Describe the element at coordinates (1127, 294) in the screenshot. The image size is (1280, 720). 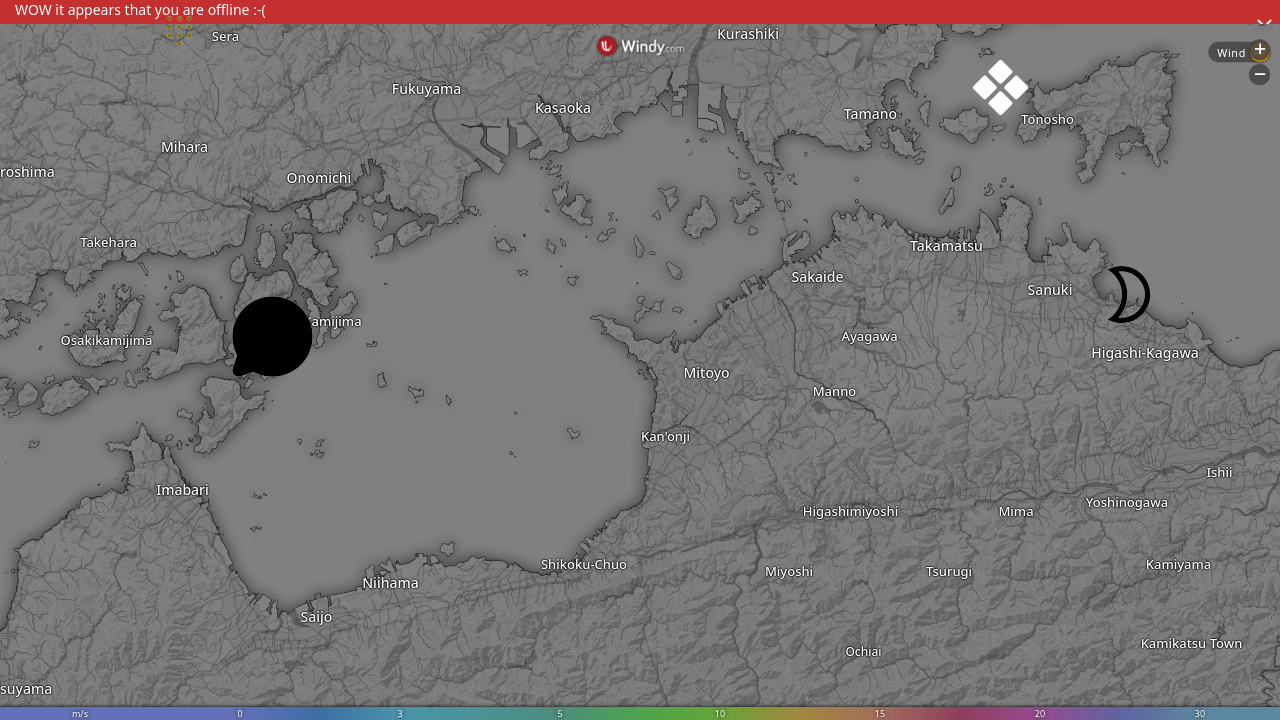
I see `toggle dark mode or night theme` at that location.